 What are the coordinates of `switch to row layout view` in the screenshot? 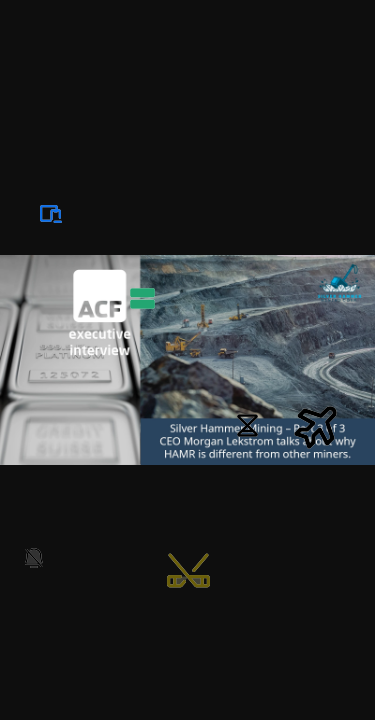 It's located at (142, 298).